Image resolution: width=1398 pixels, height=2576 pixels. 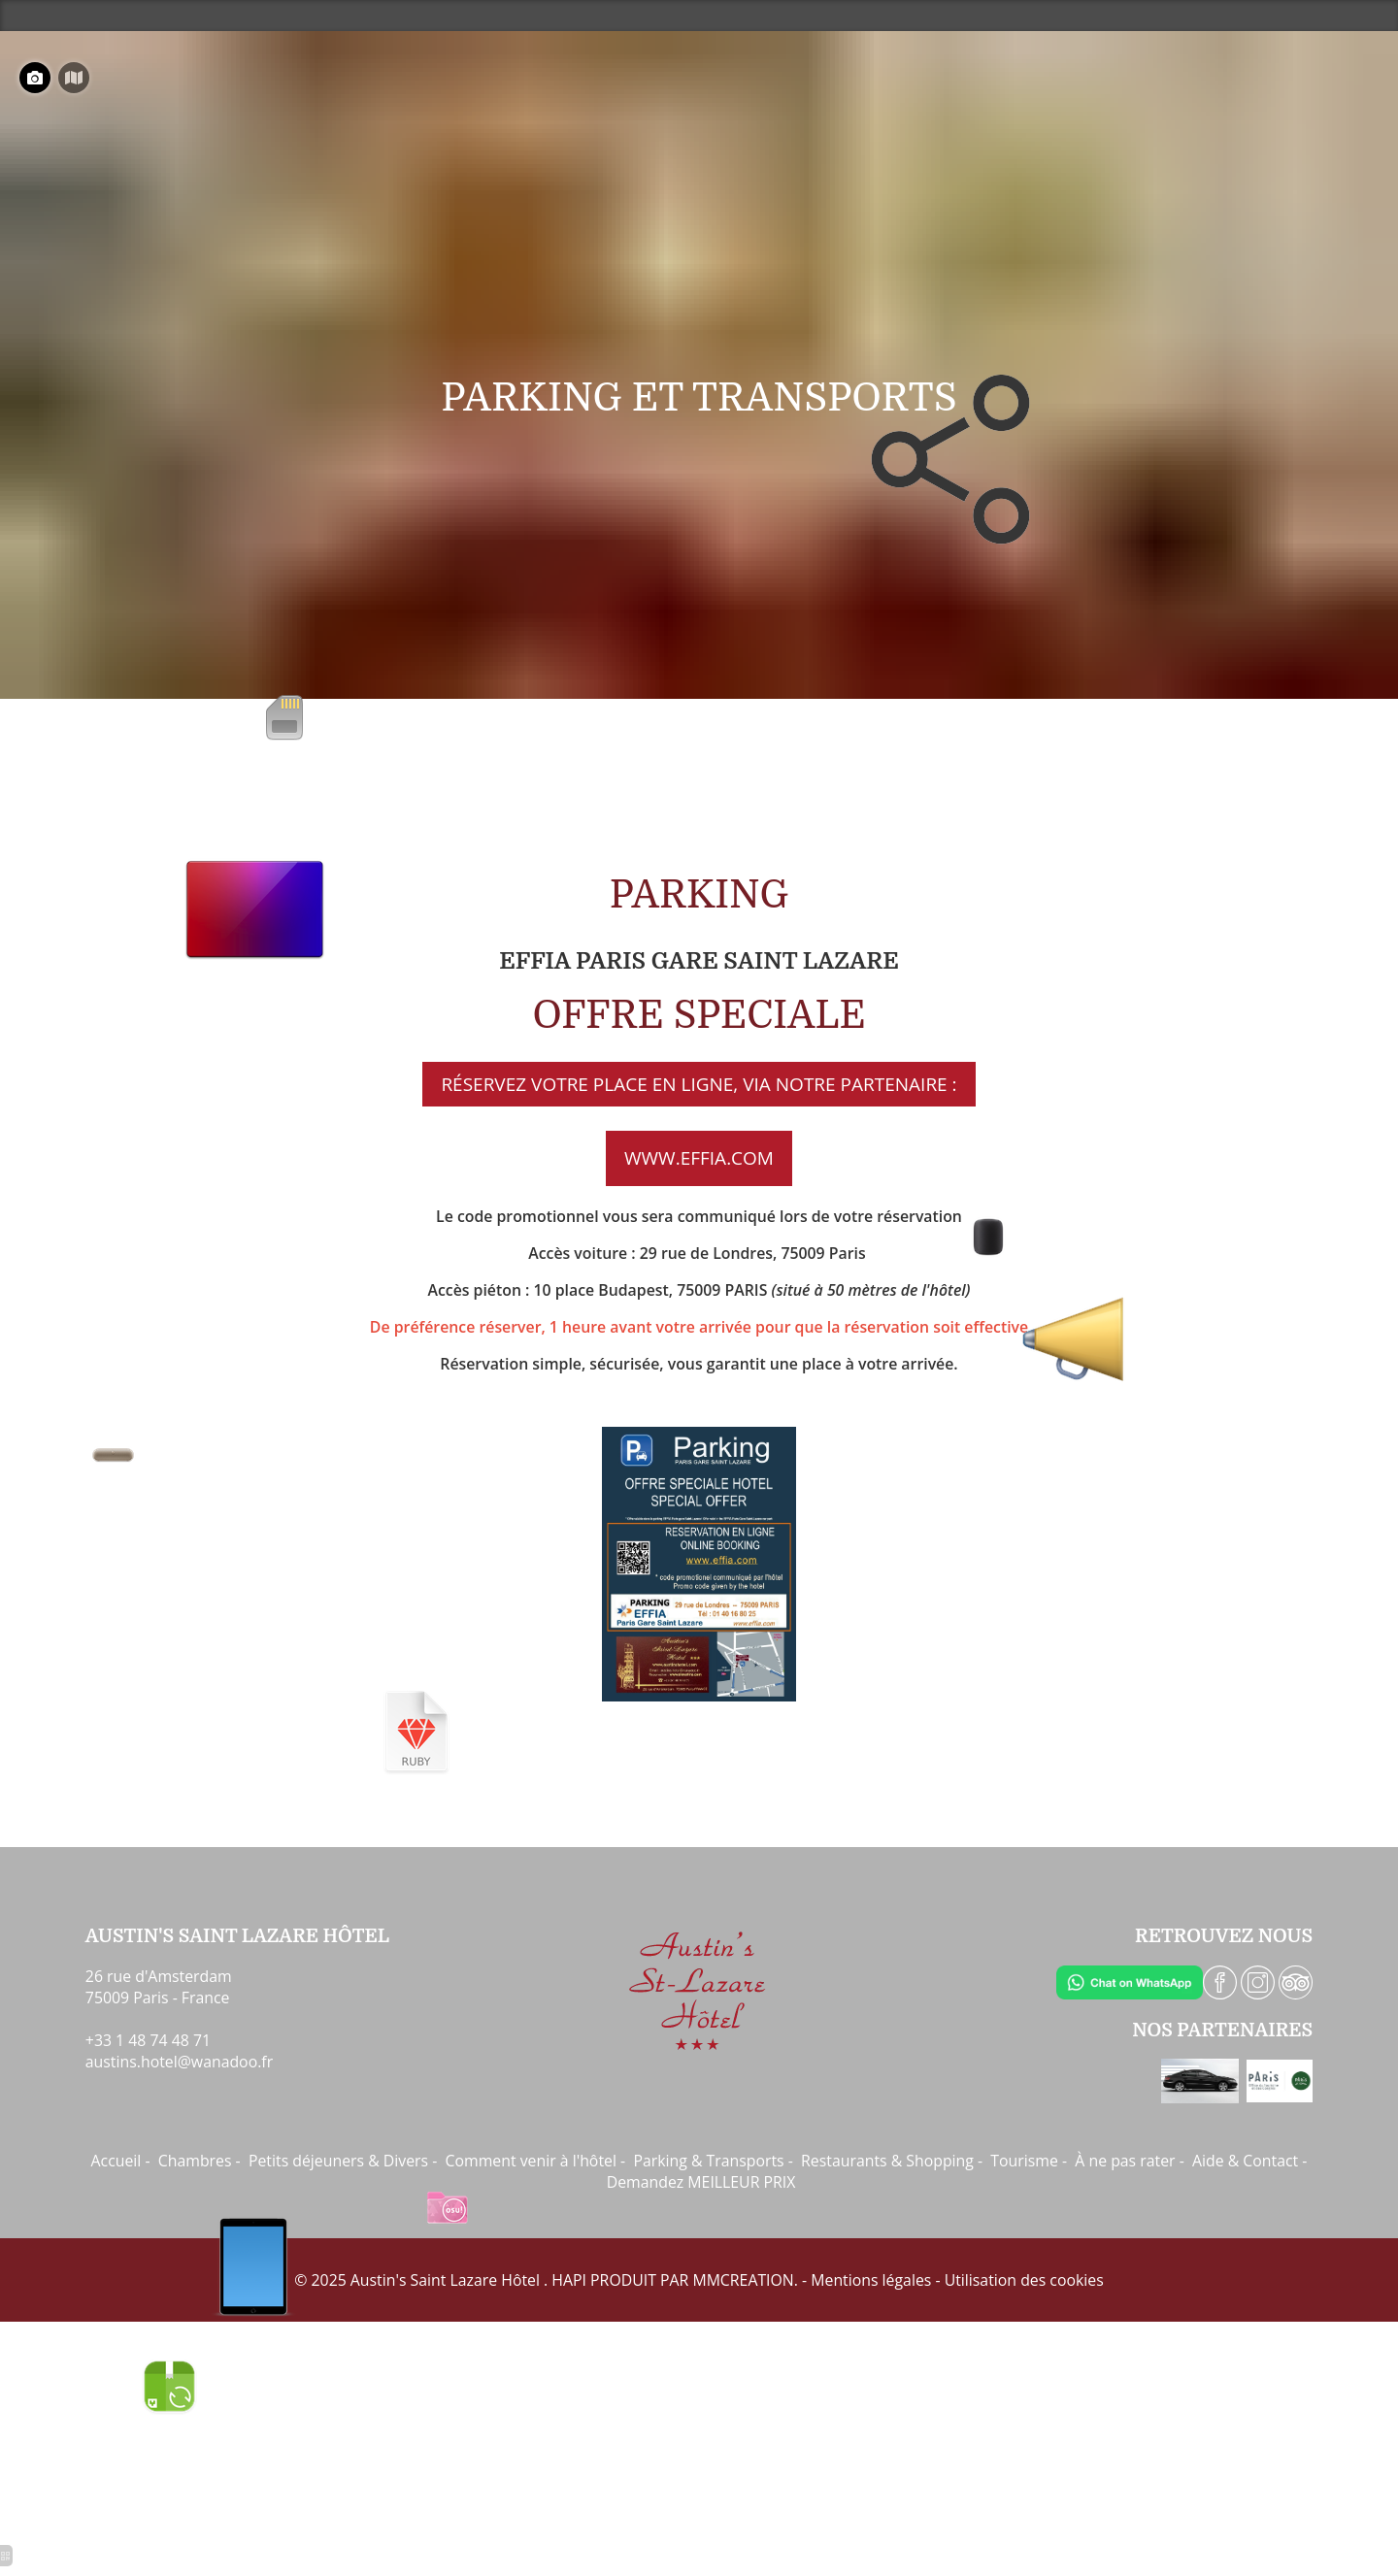 What do you see at coordinates (988, 1238) in the screenshot?
I see `apple homepod smart speaker device` at bounding box center [988, 1238].